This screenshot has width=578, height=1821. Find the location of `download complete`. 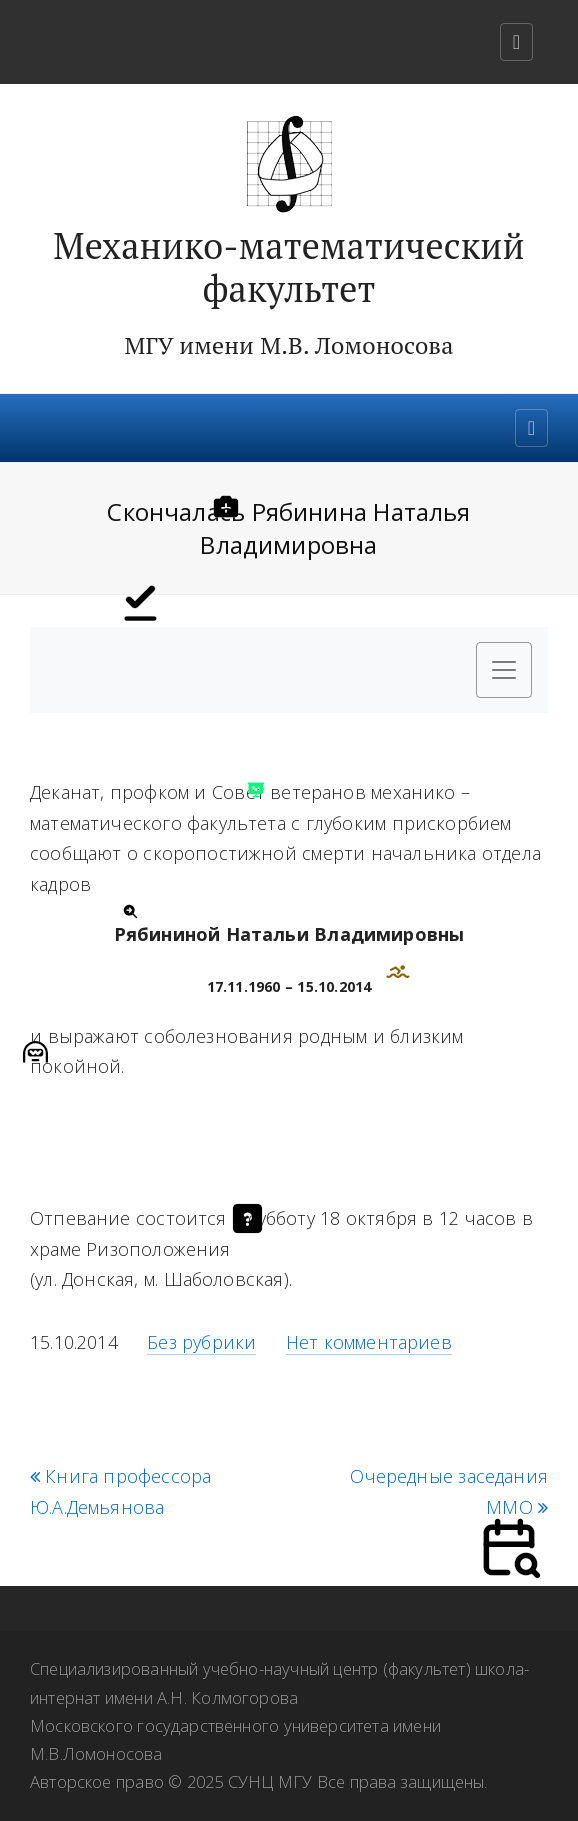

download complete is located at coordinates (140, 602).